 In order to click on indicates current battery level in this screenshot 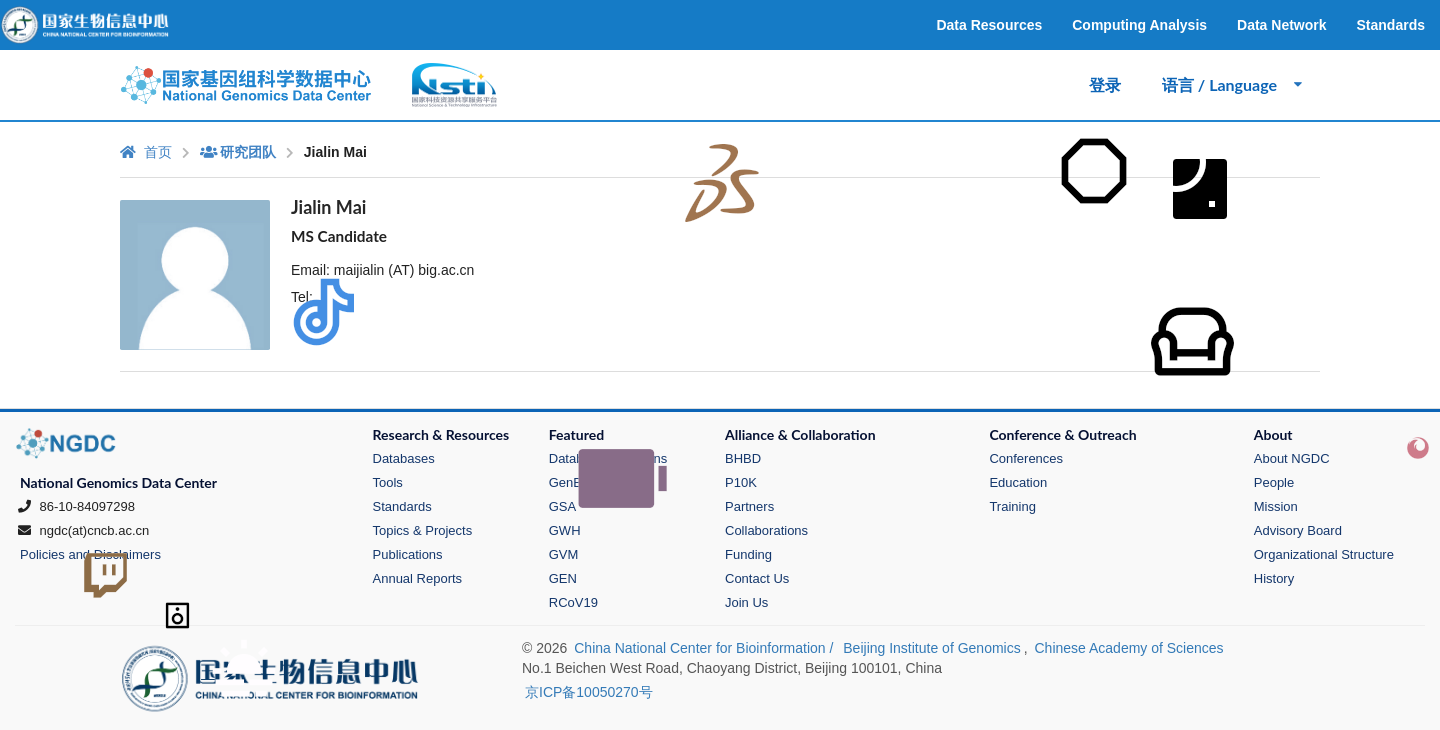, I will do `click(620, 478)`.